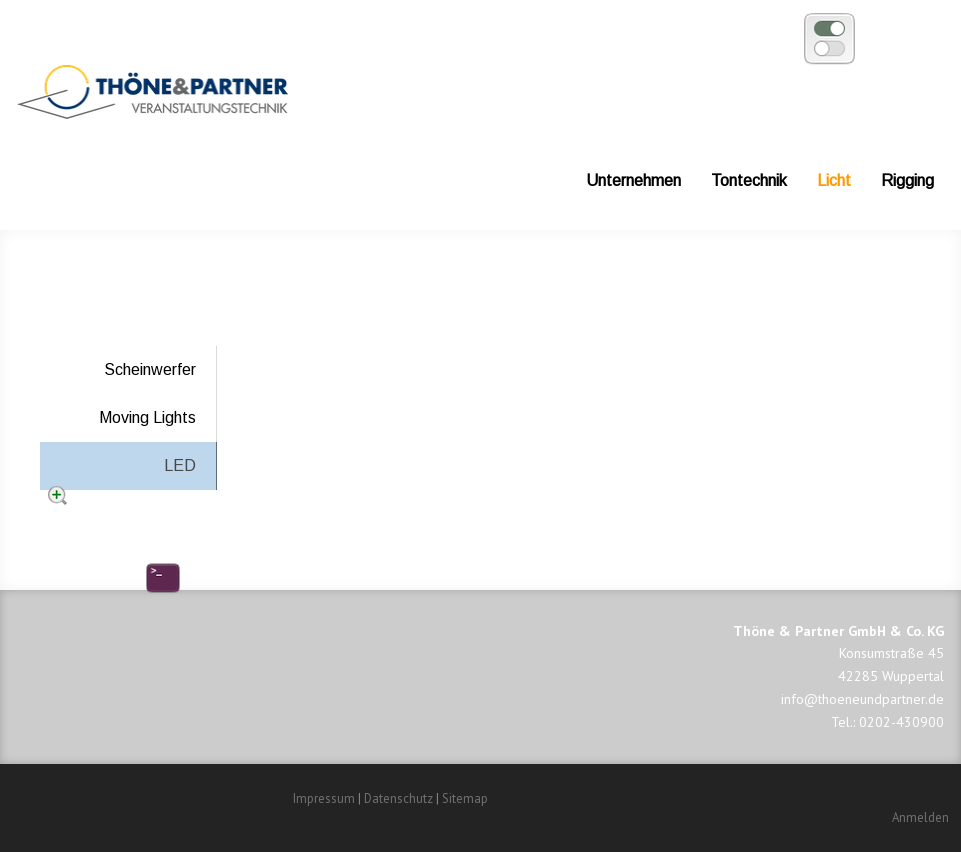 The image size is (961, 852). I want to click on zoom in on the current view, so click(57, 495).